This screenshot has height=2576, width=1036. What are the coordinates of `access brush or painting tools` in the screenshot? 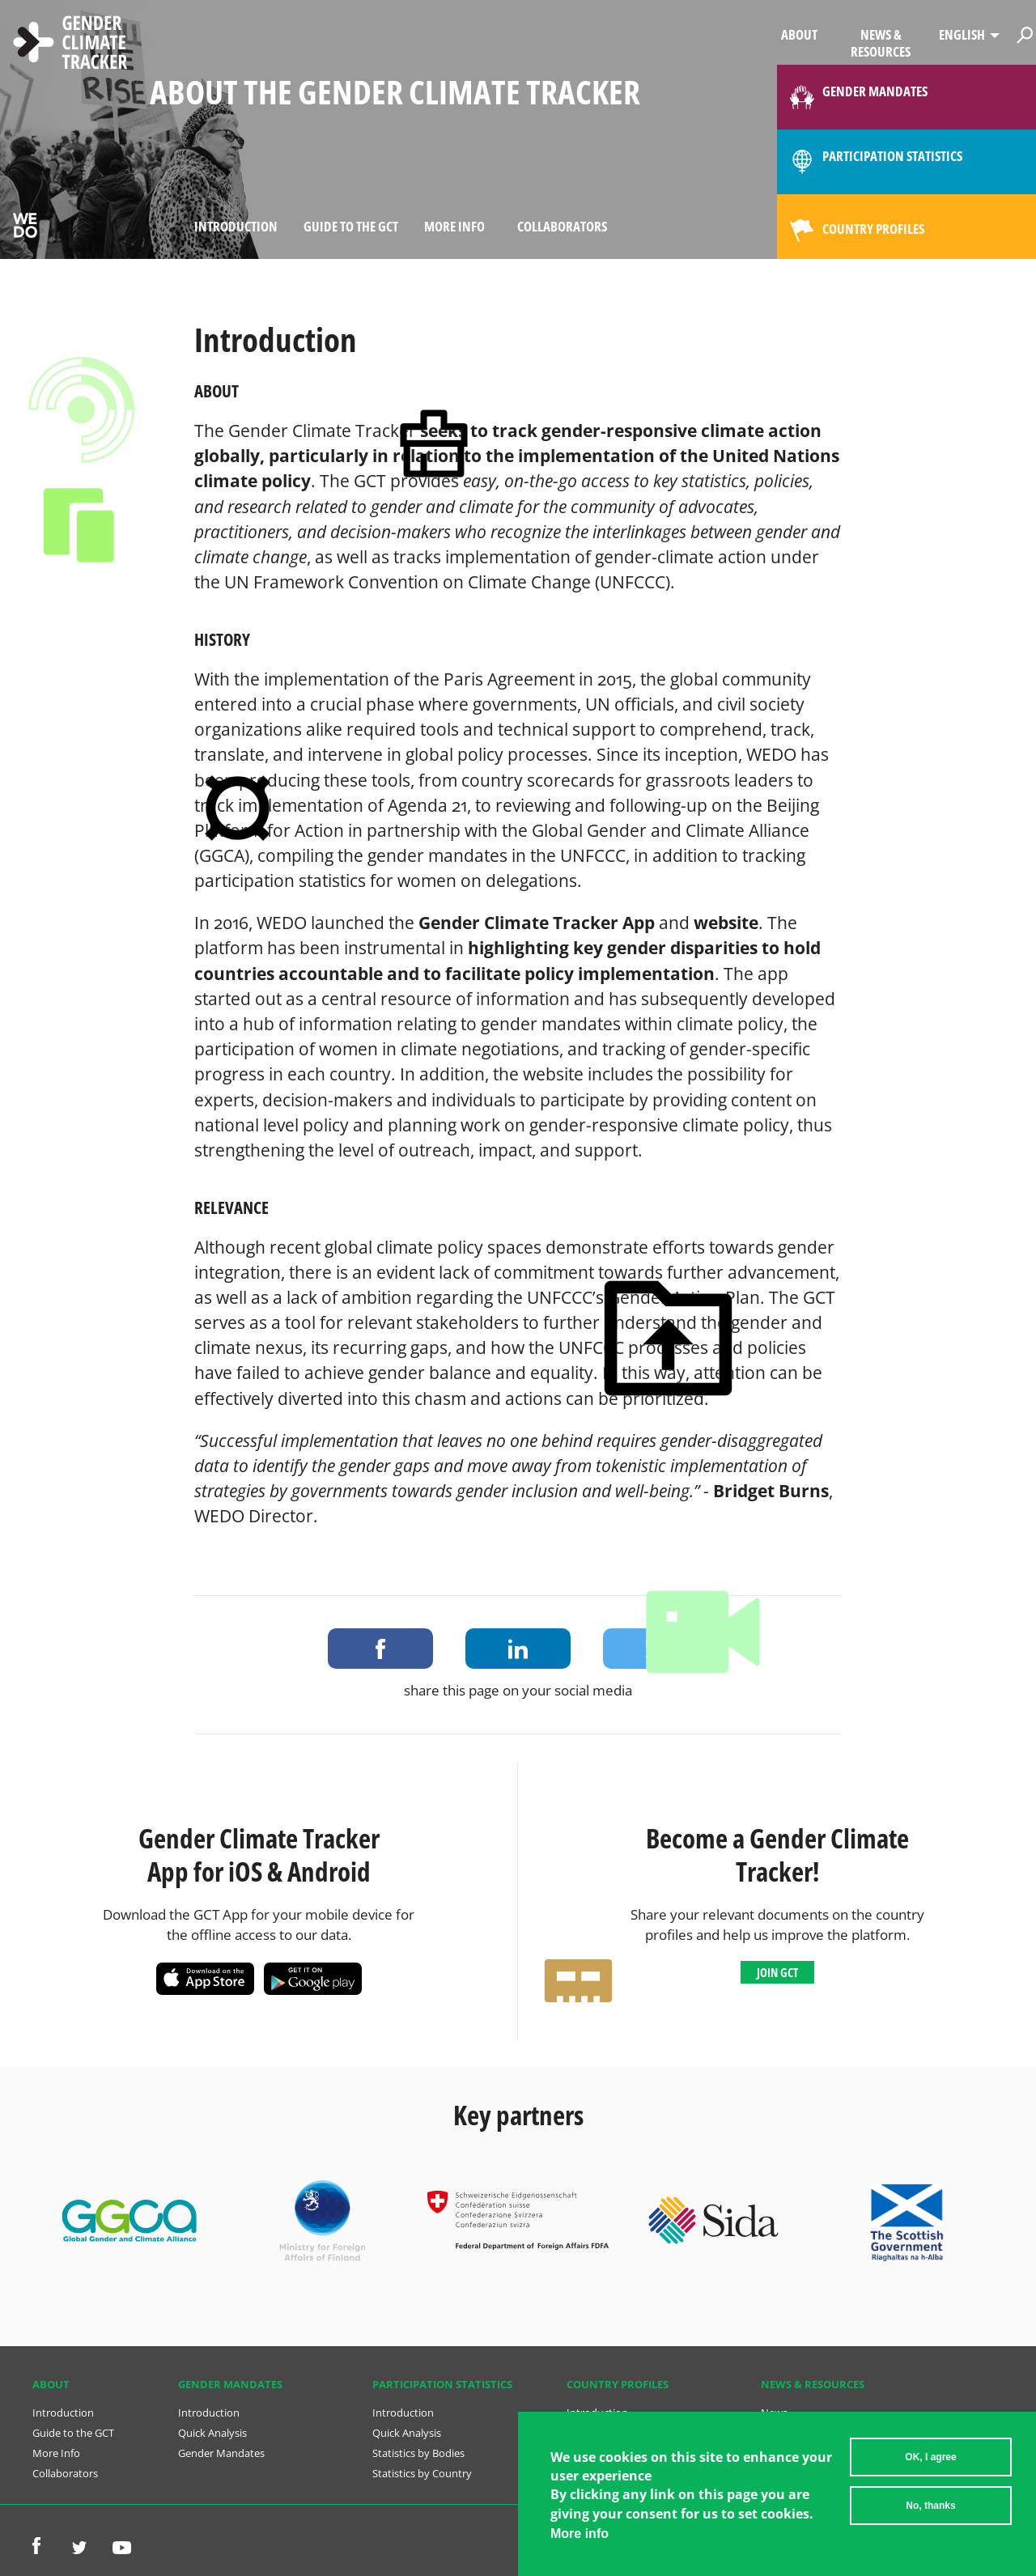 It's located at (434, 443).